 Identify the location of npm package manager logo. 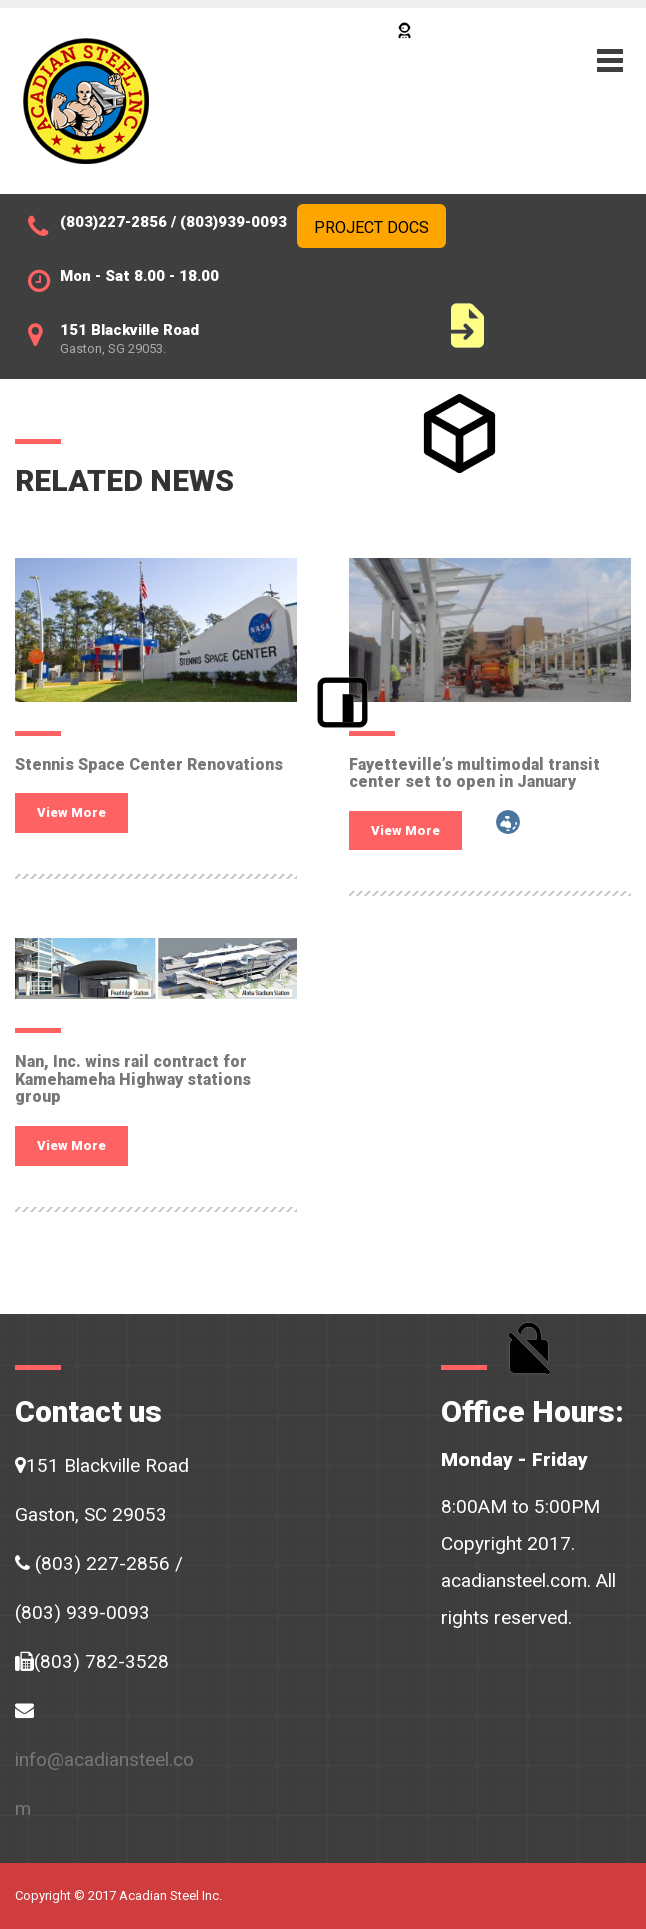
(342, 702).